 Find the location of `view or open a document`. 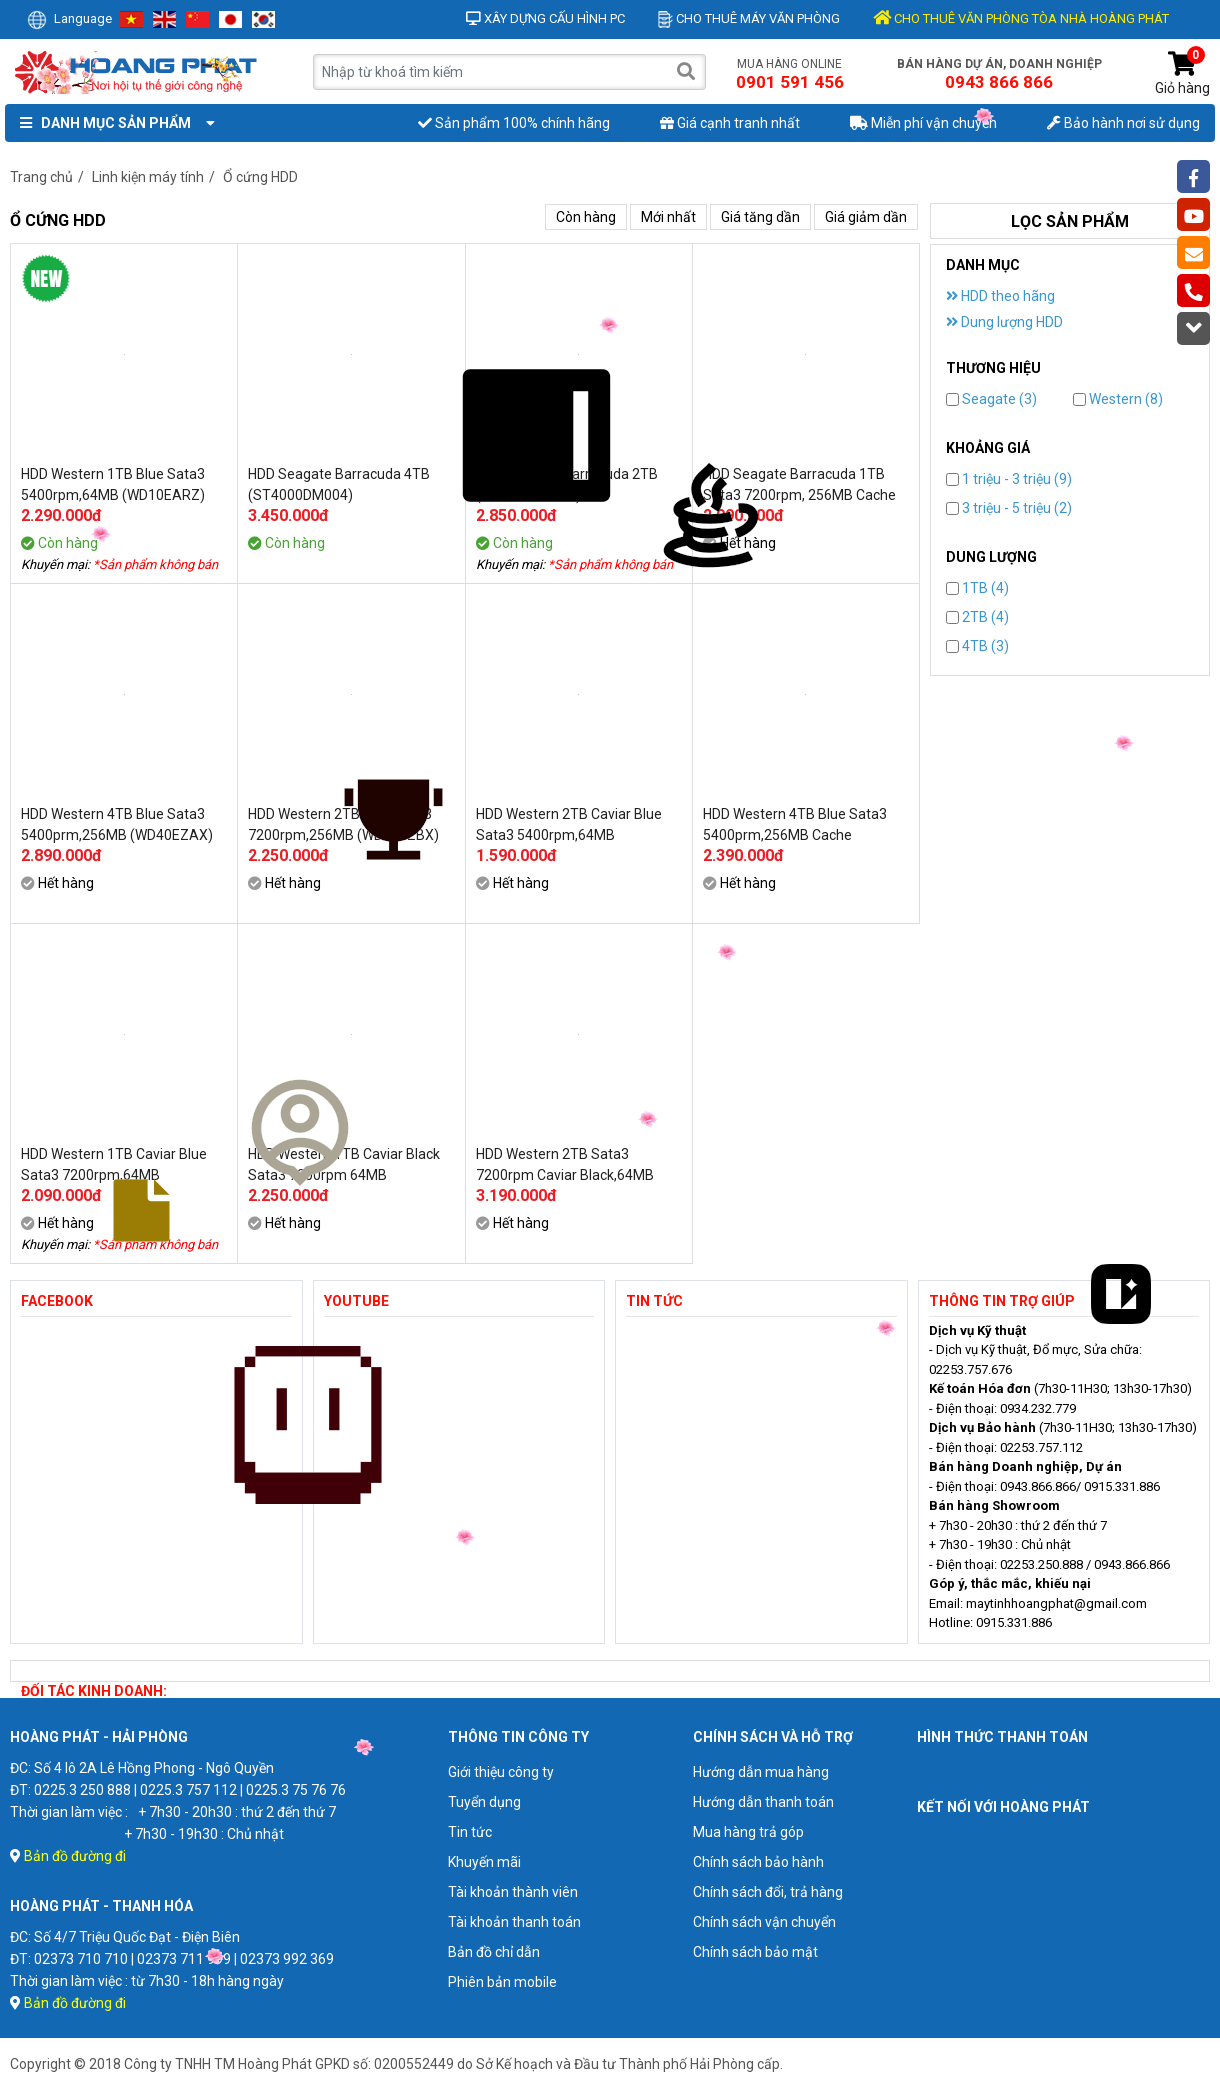

view or open a document is located at coordinates (141, 1210).